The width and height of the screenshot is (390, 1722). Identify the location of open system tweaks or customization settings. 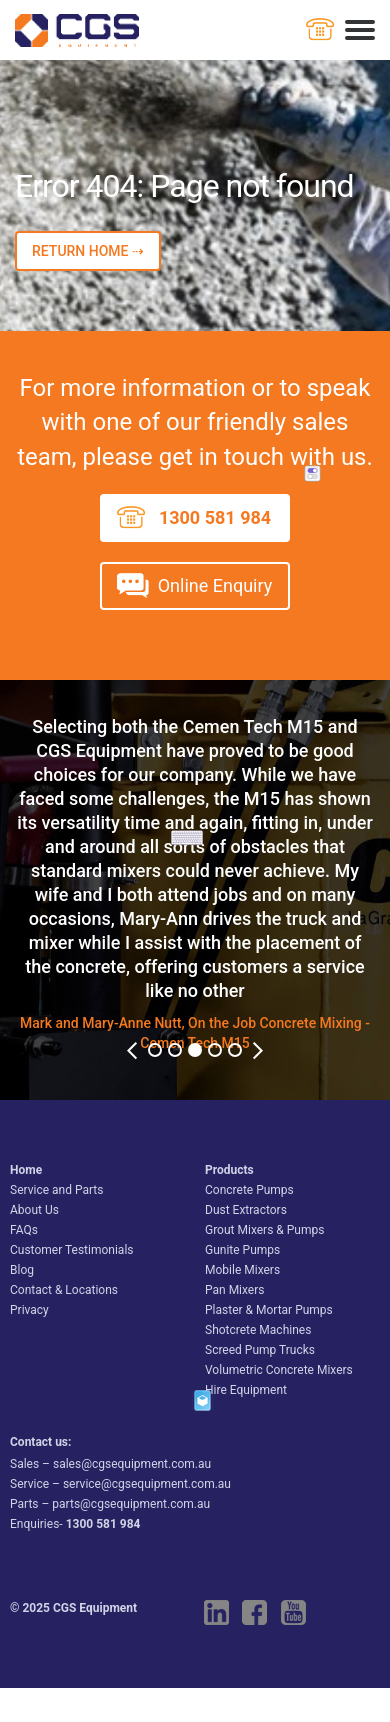
(312, 473).